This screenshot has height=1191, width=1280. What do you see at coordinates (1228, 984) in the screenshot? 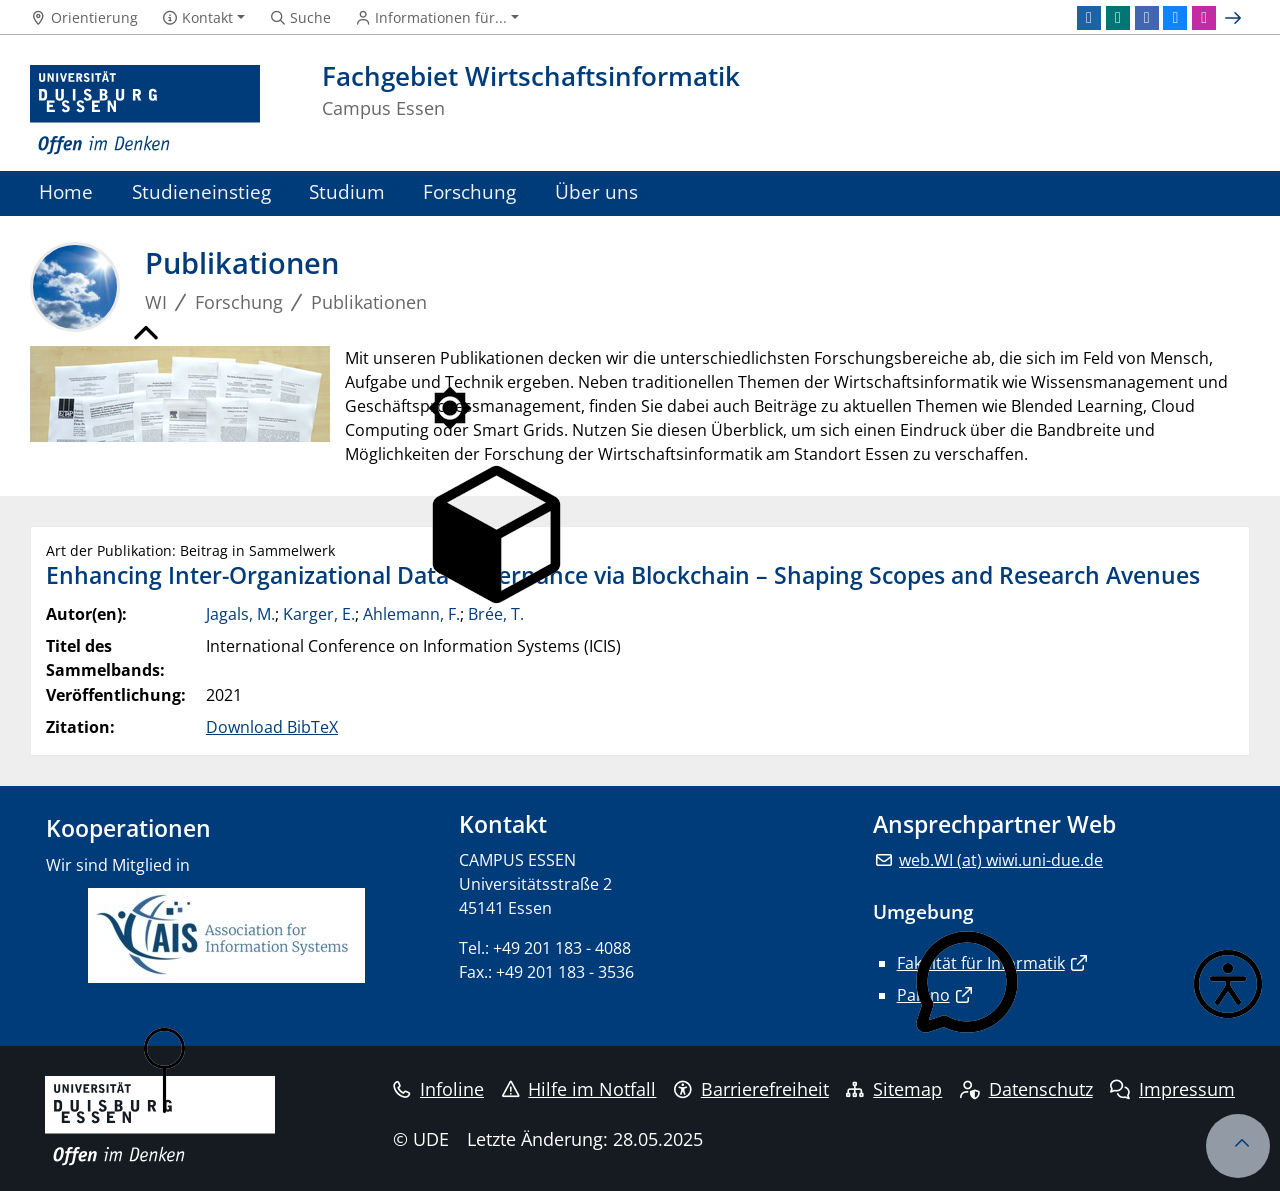
I see `view user profile` at bounding box center [1228, 984].